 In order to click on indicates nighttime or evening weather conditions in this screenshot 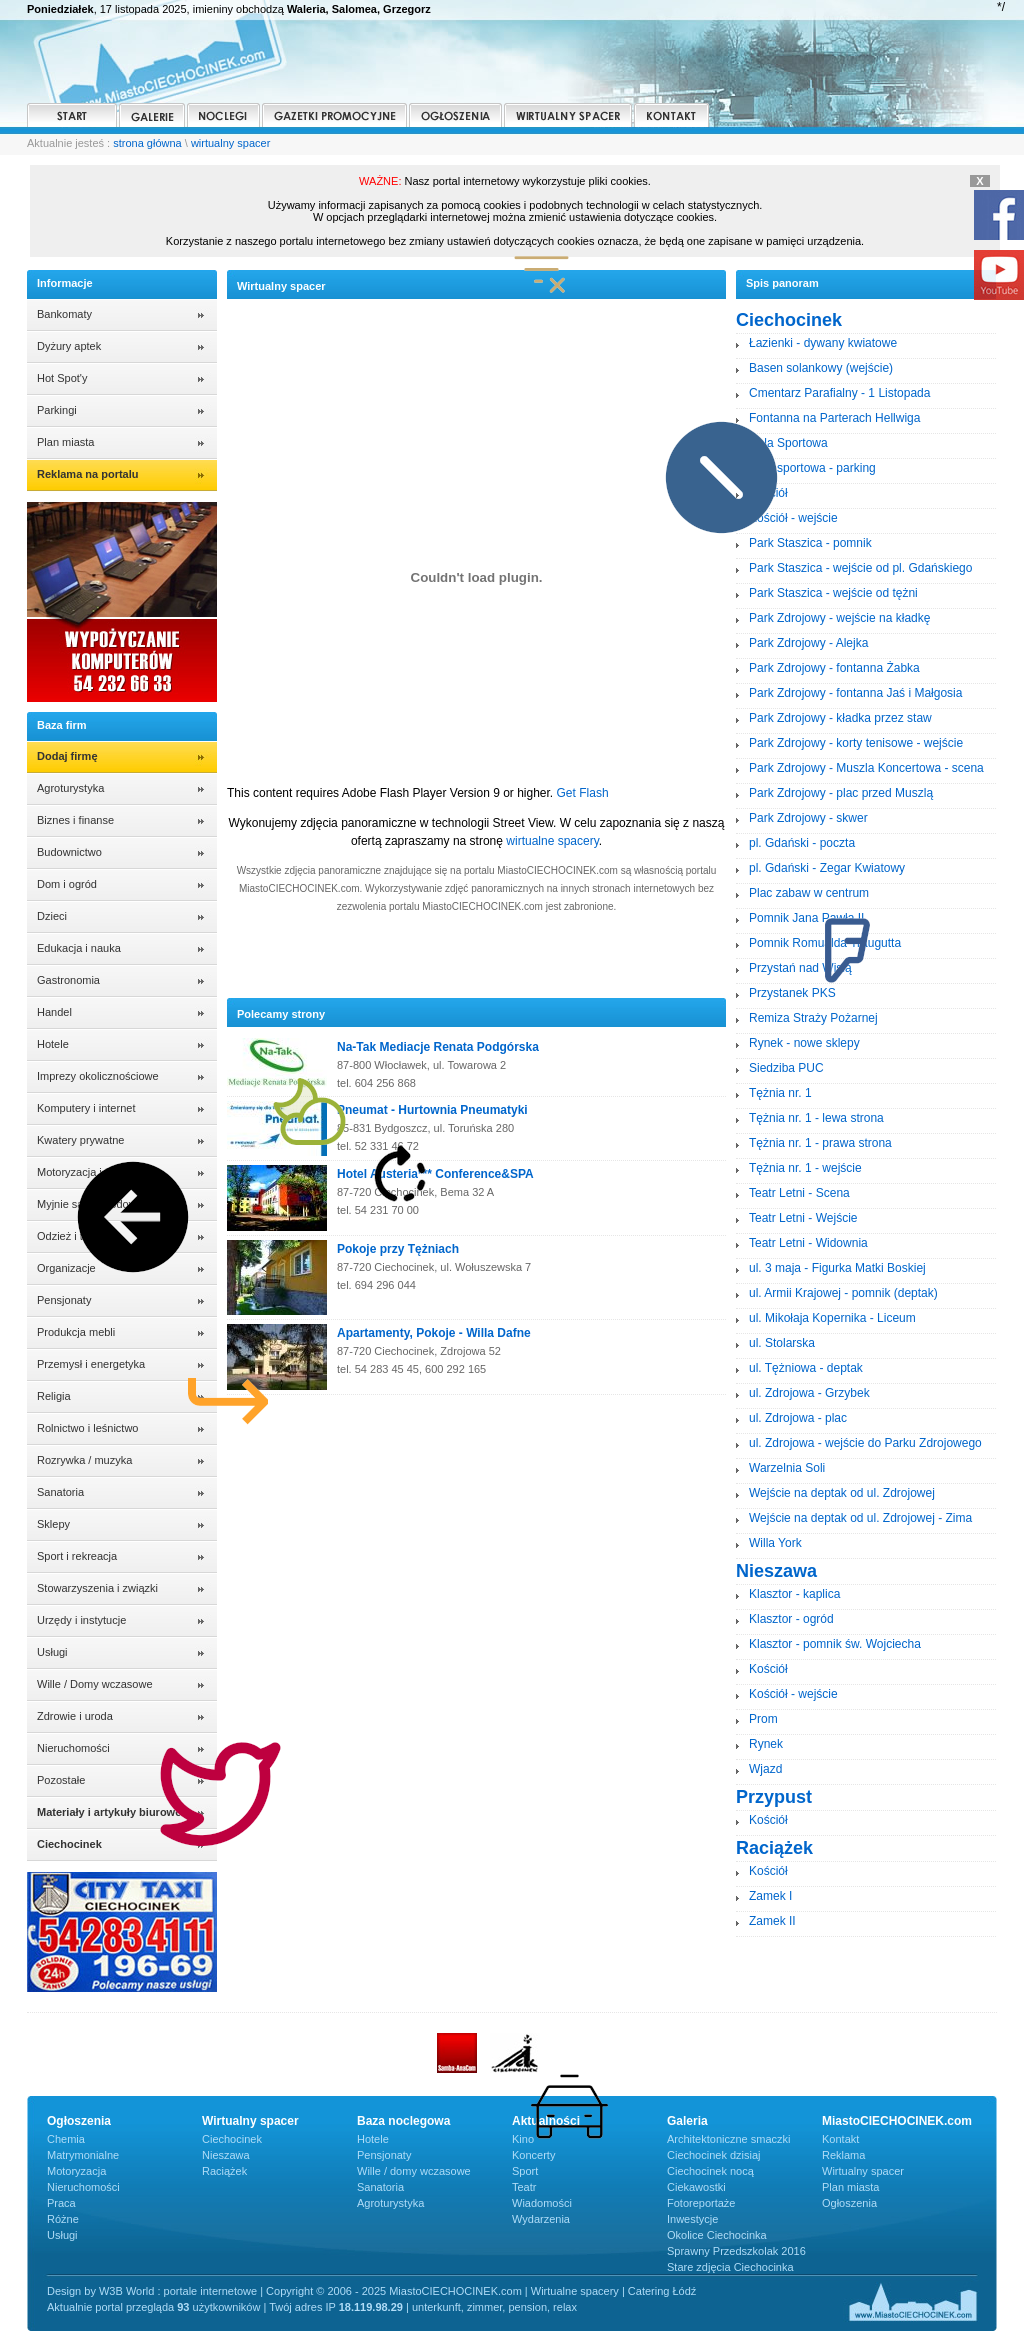, I will do `click(308, 1115)`.